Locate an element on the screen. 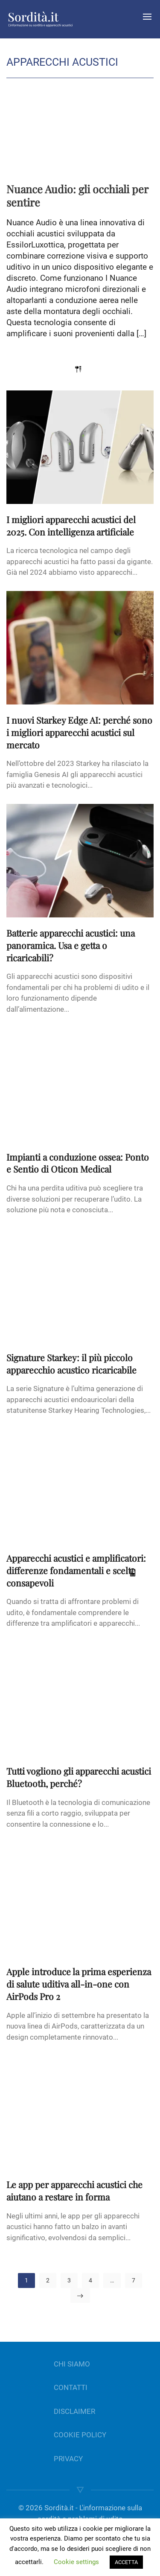  indicates battery at 50% charge is located at coordinates (133, 1572).